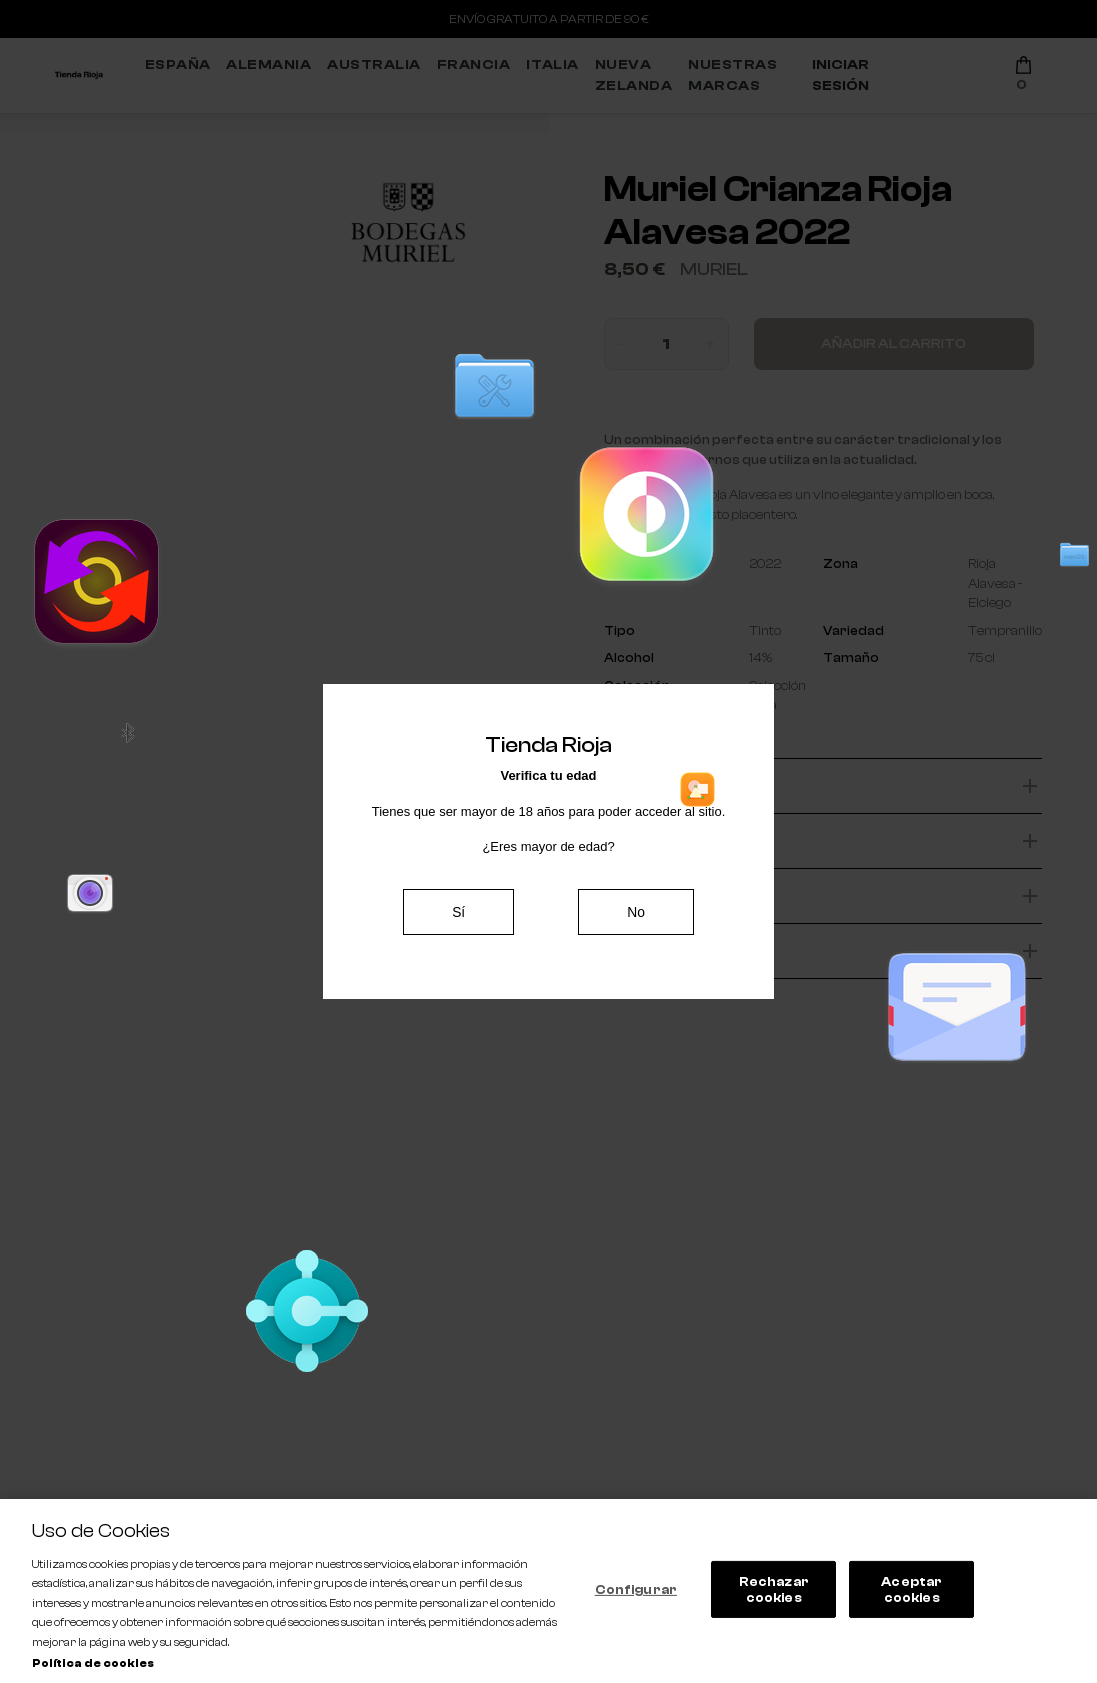 This screenshot has height=1683, width=1097. I want to click on open email application, so click(957, 1007).